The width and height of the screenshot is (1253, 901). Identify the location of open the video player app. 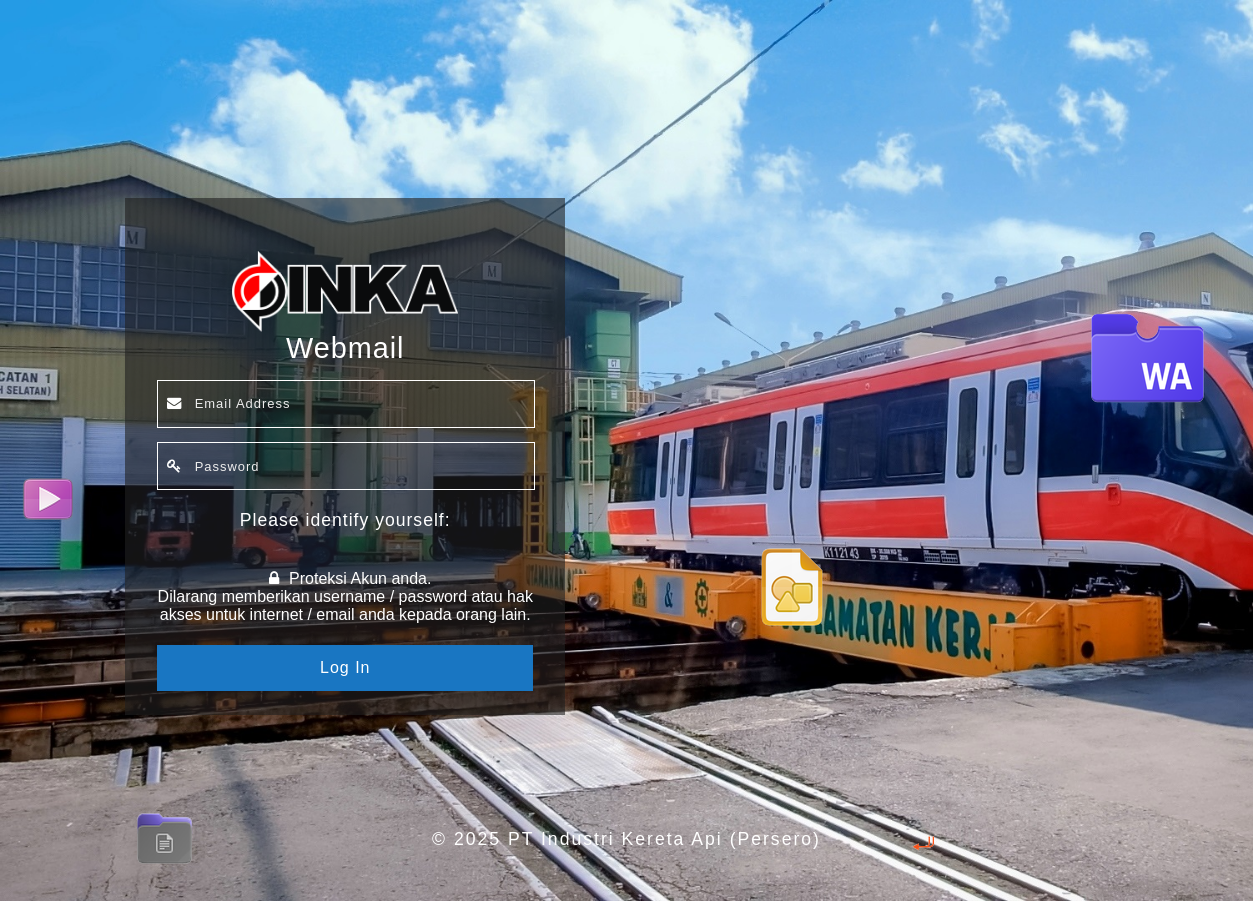
(48, 499).